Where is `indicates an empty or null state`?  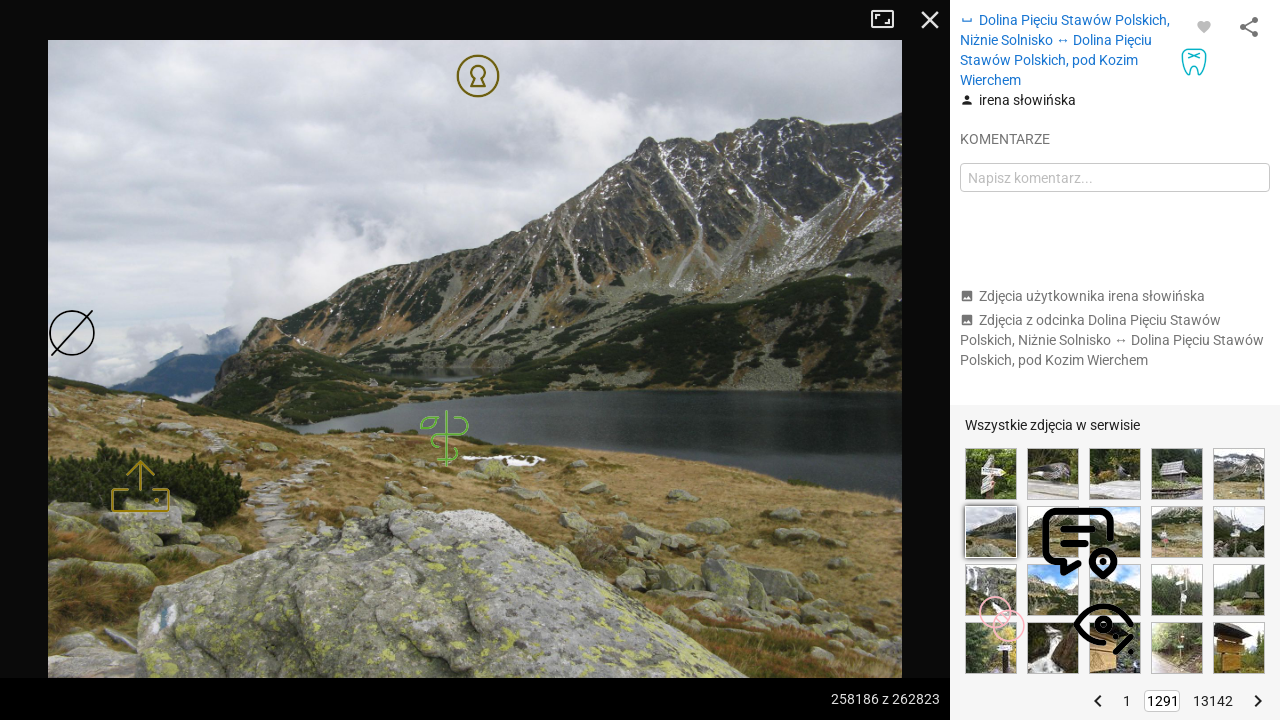
indicates an empty or null state is located at coordinates (72, 333).